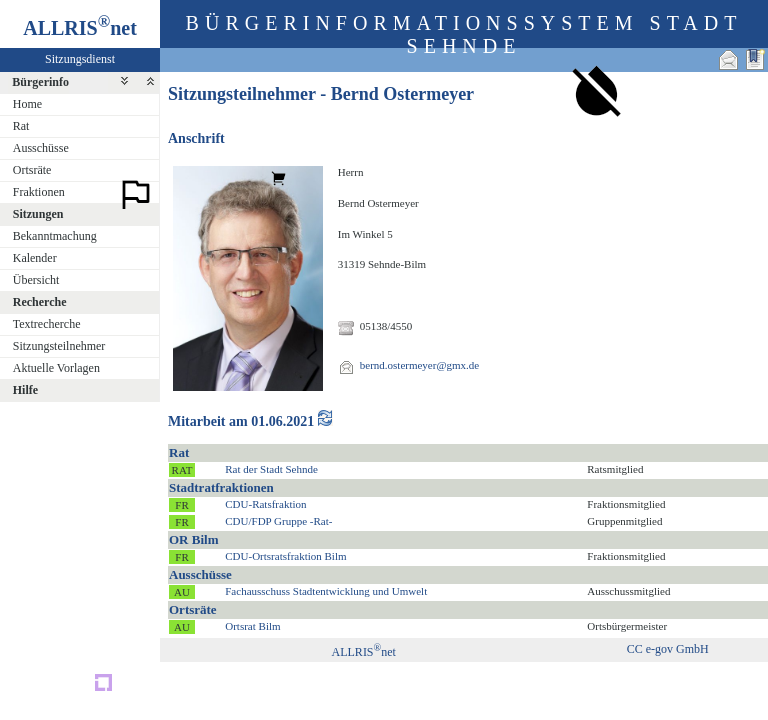 This screenshot has width=768, height=720. What do you see at coordinates (279, 178) in the screenshot?
I see `view your shopping cart` at bounding box center [279, 178].